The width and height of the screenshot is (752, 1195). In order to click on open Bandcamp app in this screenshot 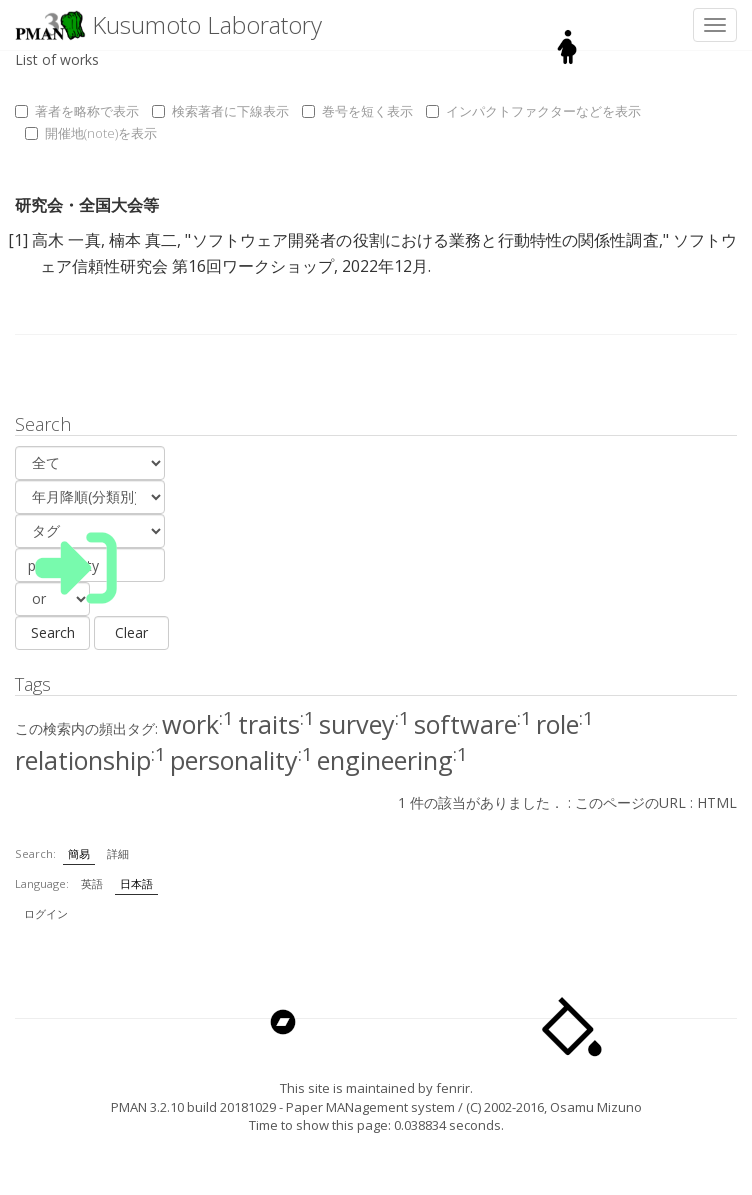, I will do `click(283, 1022)`.